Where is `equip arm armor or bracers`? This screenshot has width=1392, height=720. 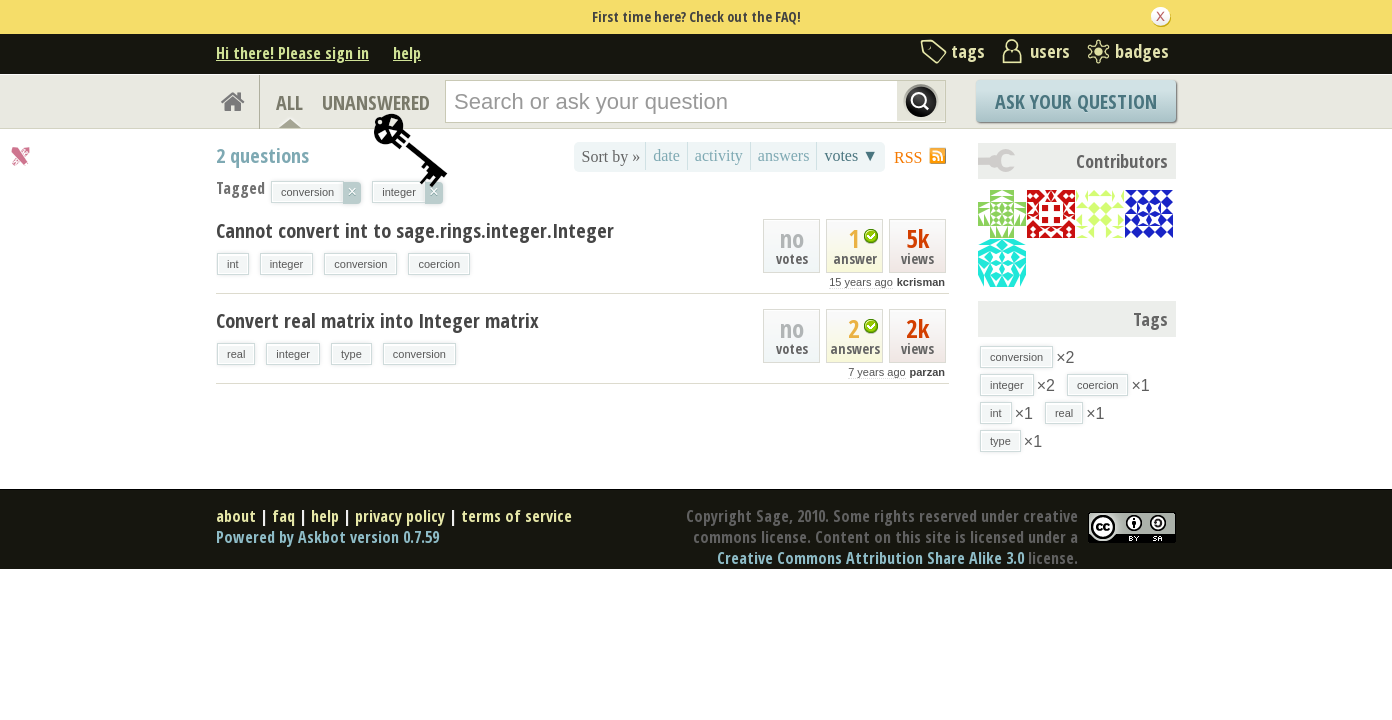
equip arm armor or bracers is located at coordinates (20, 156).